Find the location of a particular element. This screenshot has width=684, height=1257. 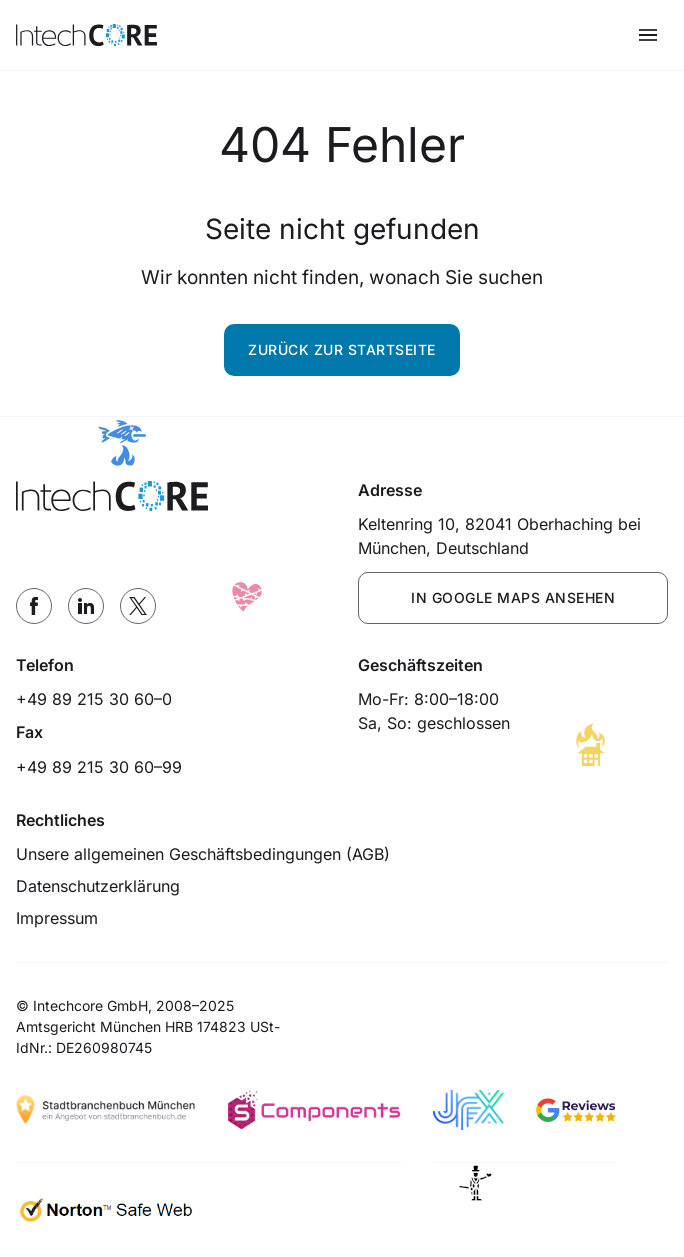

indicates a healing or mending heart status is located at coordinates (247, 597).